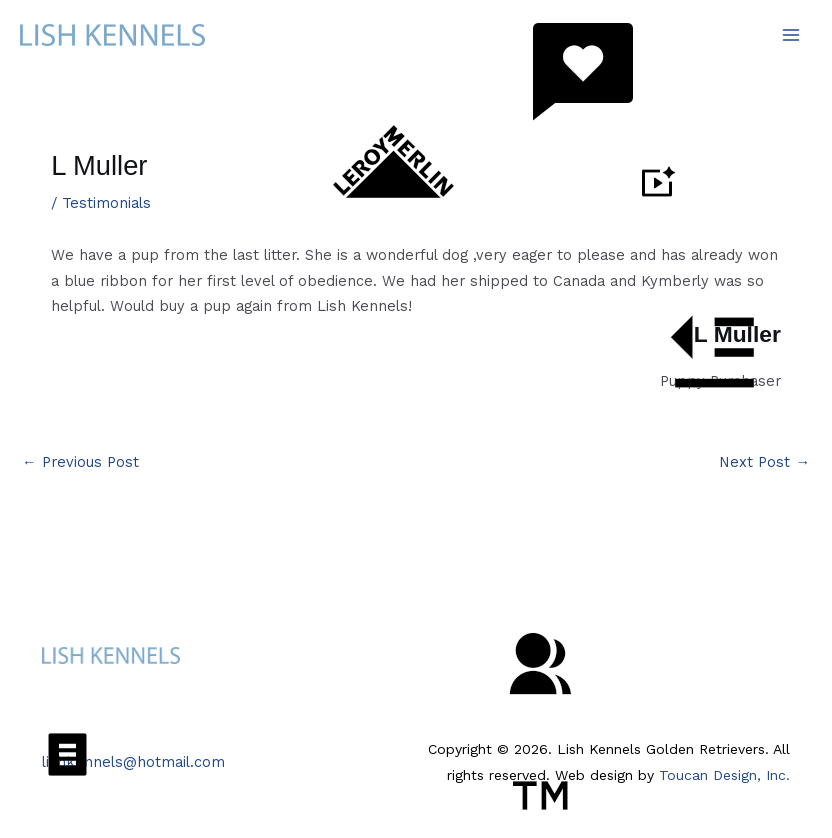  What do you see at coordinates (393, 161) in the screenshot?
I see `visit the Leroy Merlin website or app` at bounding box center [393, 161].